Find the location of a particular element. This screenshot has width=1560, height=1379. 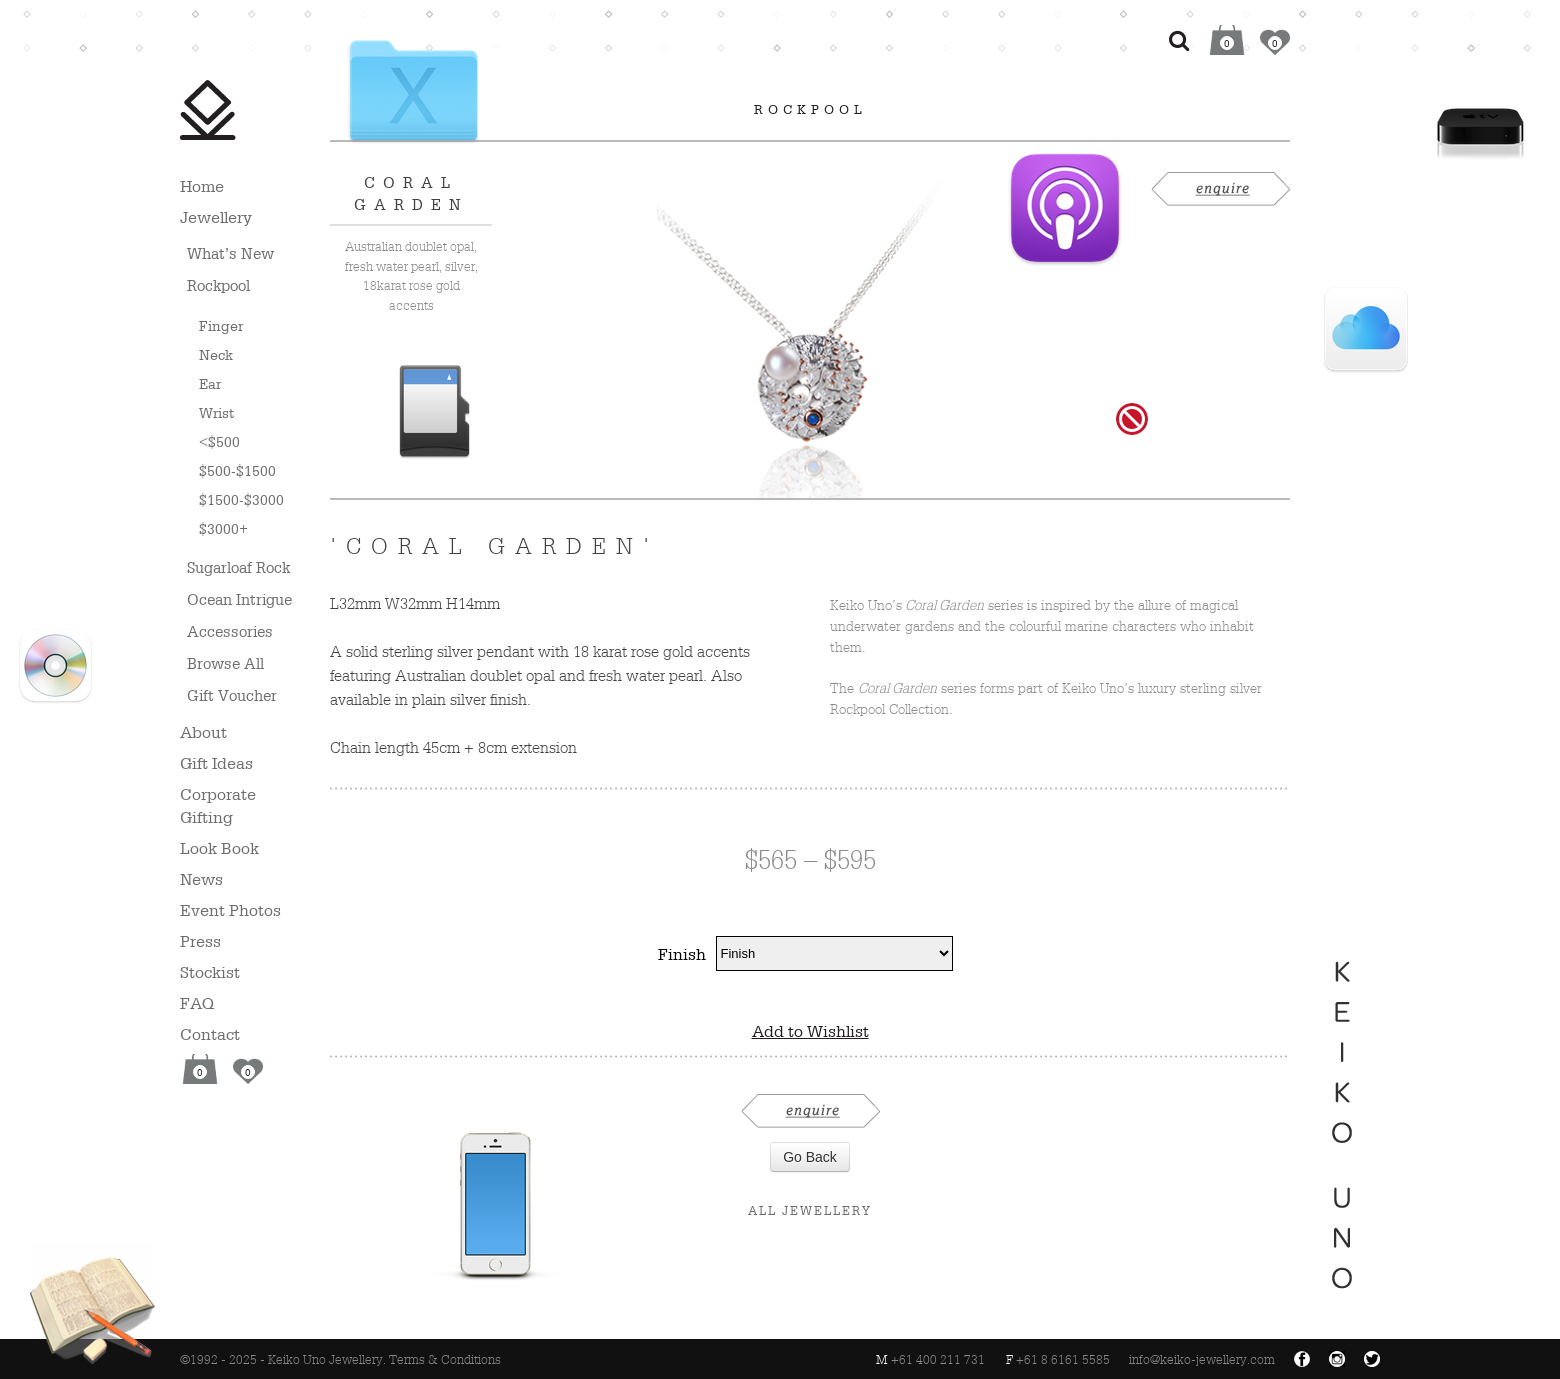

indicates a connected iPhone device is located at coordinates (495, 1206).